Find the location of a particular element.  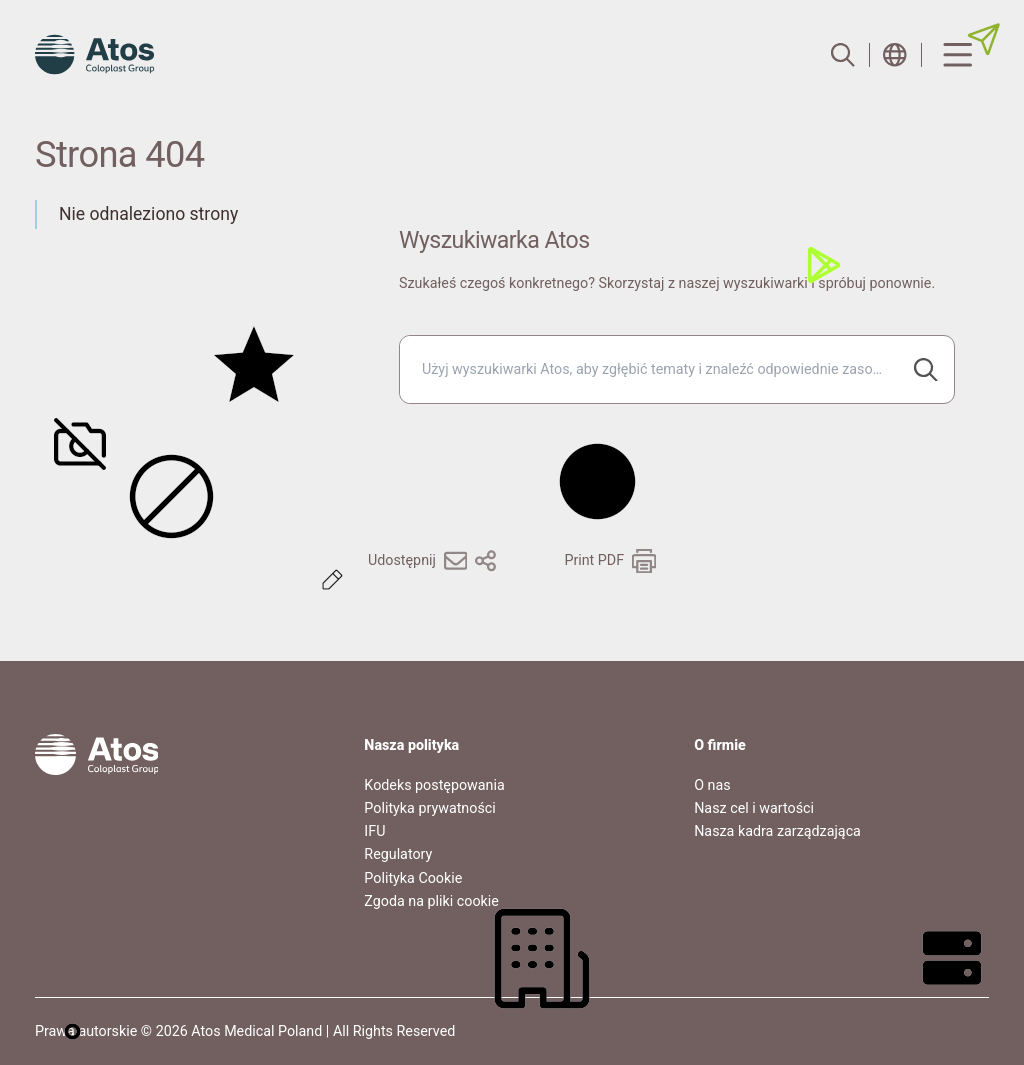

open google play store is located at coordinates (821, 265).